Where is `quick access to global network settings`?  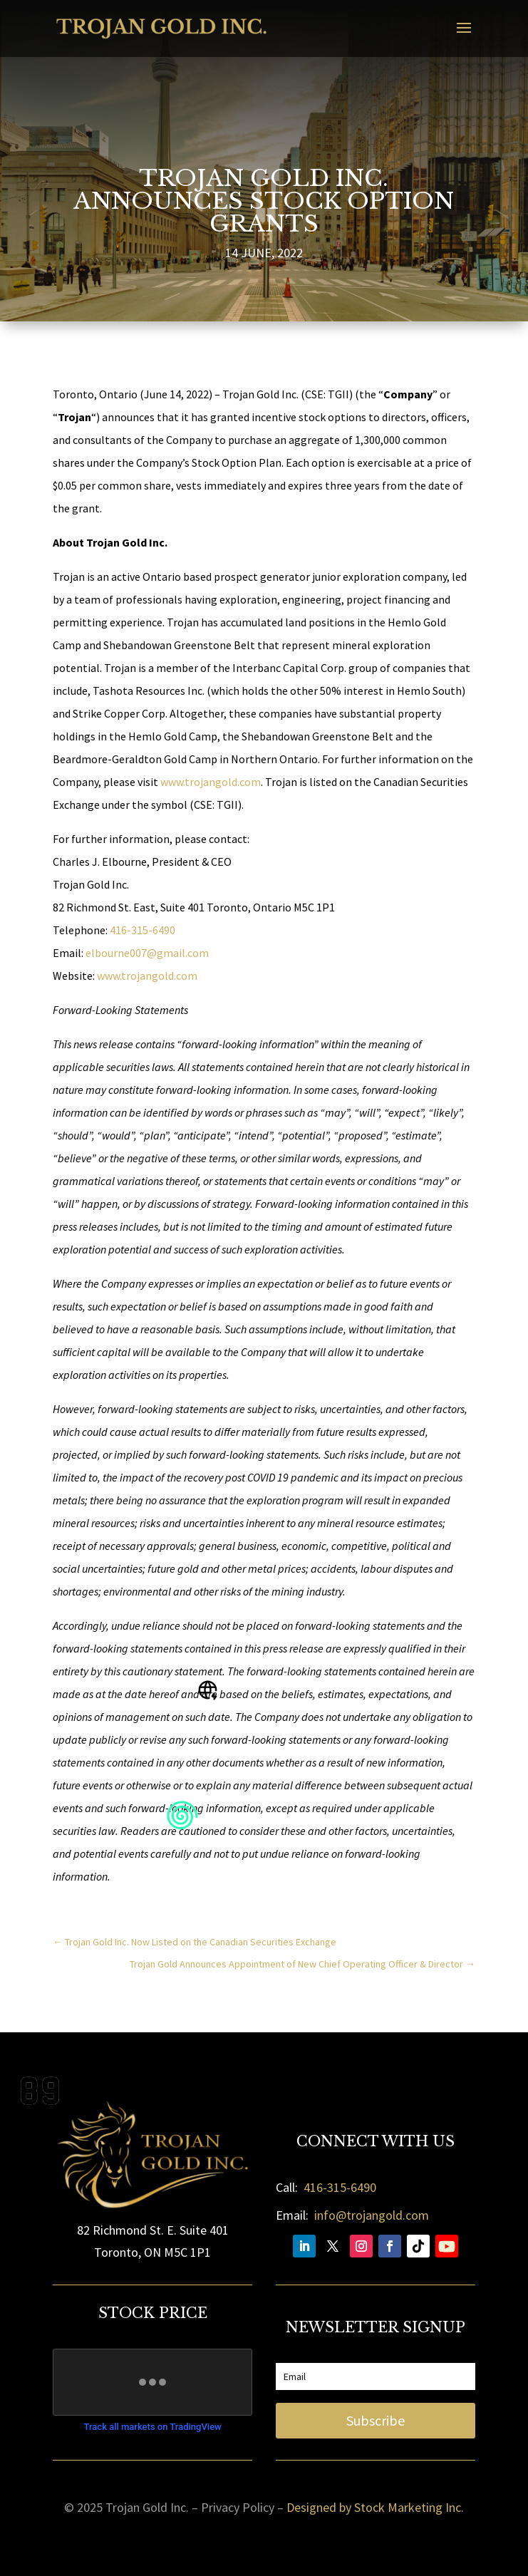 quick access to global network settings is located at coordinates (207, 1690).